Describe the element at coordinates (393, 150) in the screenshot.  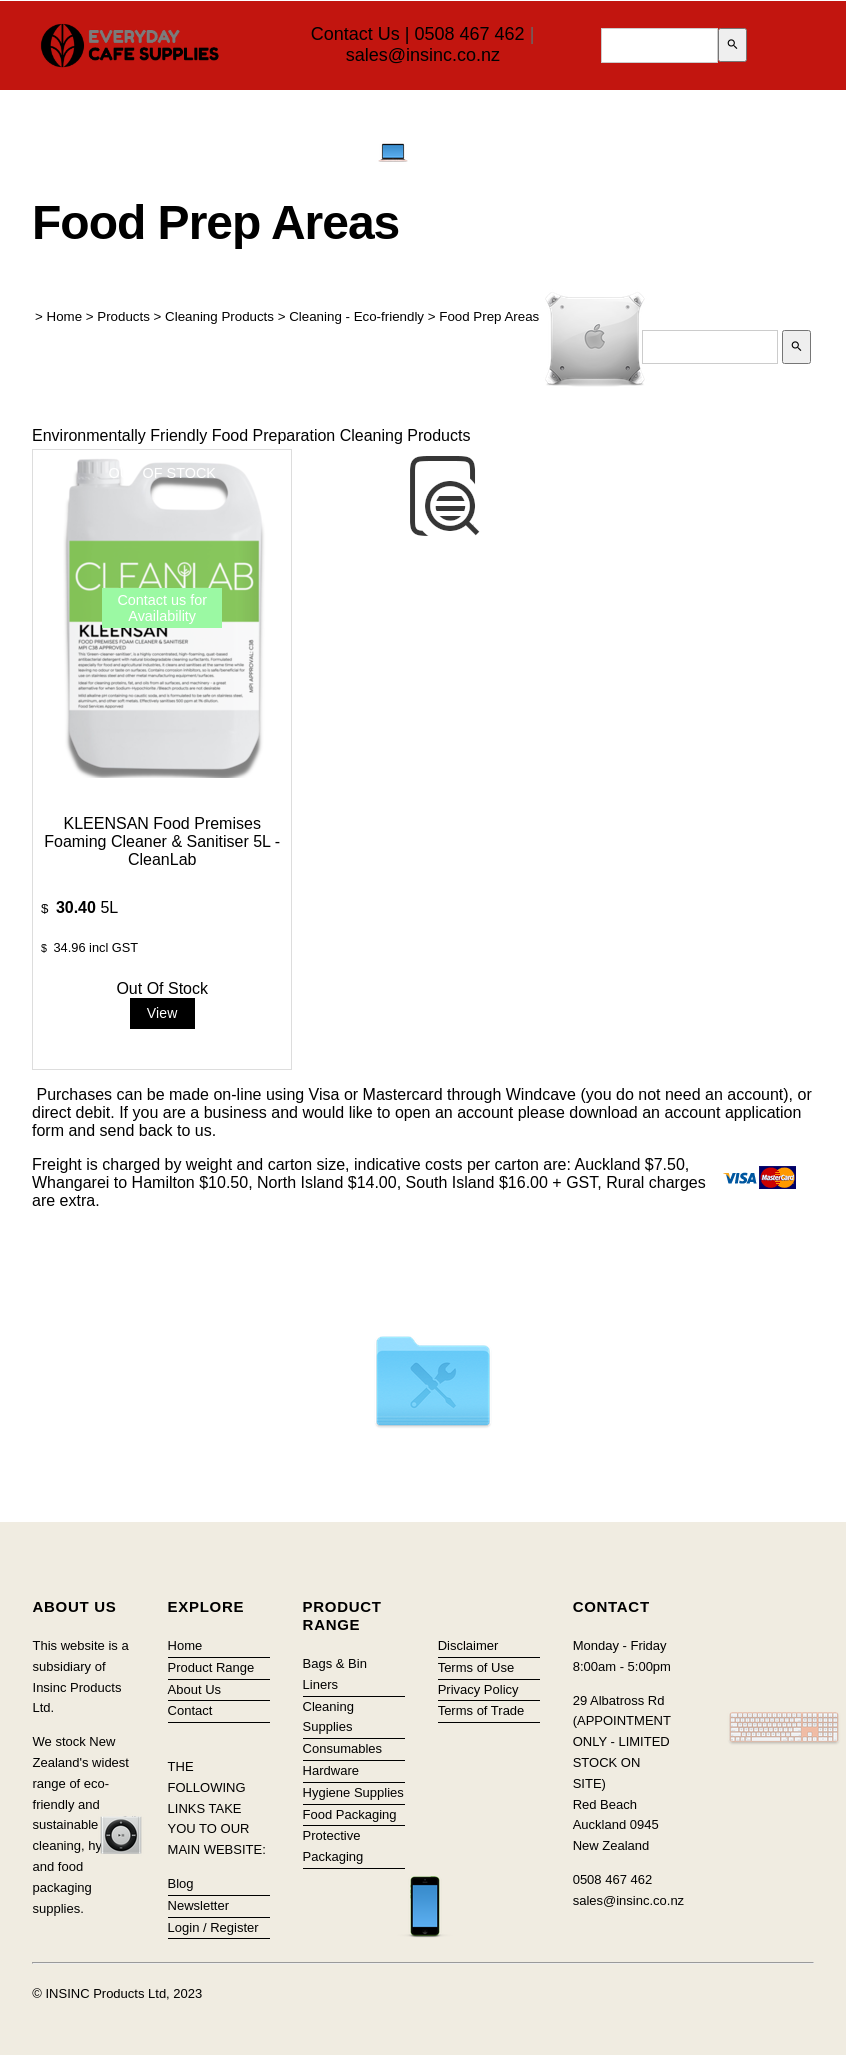
I see `represents a connected macbook device` at that location.